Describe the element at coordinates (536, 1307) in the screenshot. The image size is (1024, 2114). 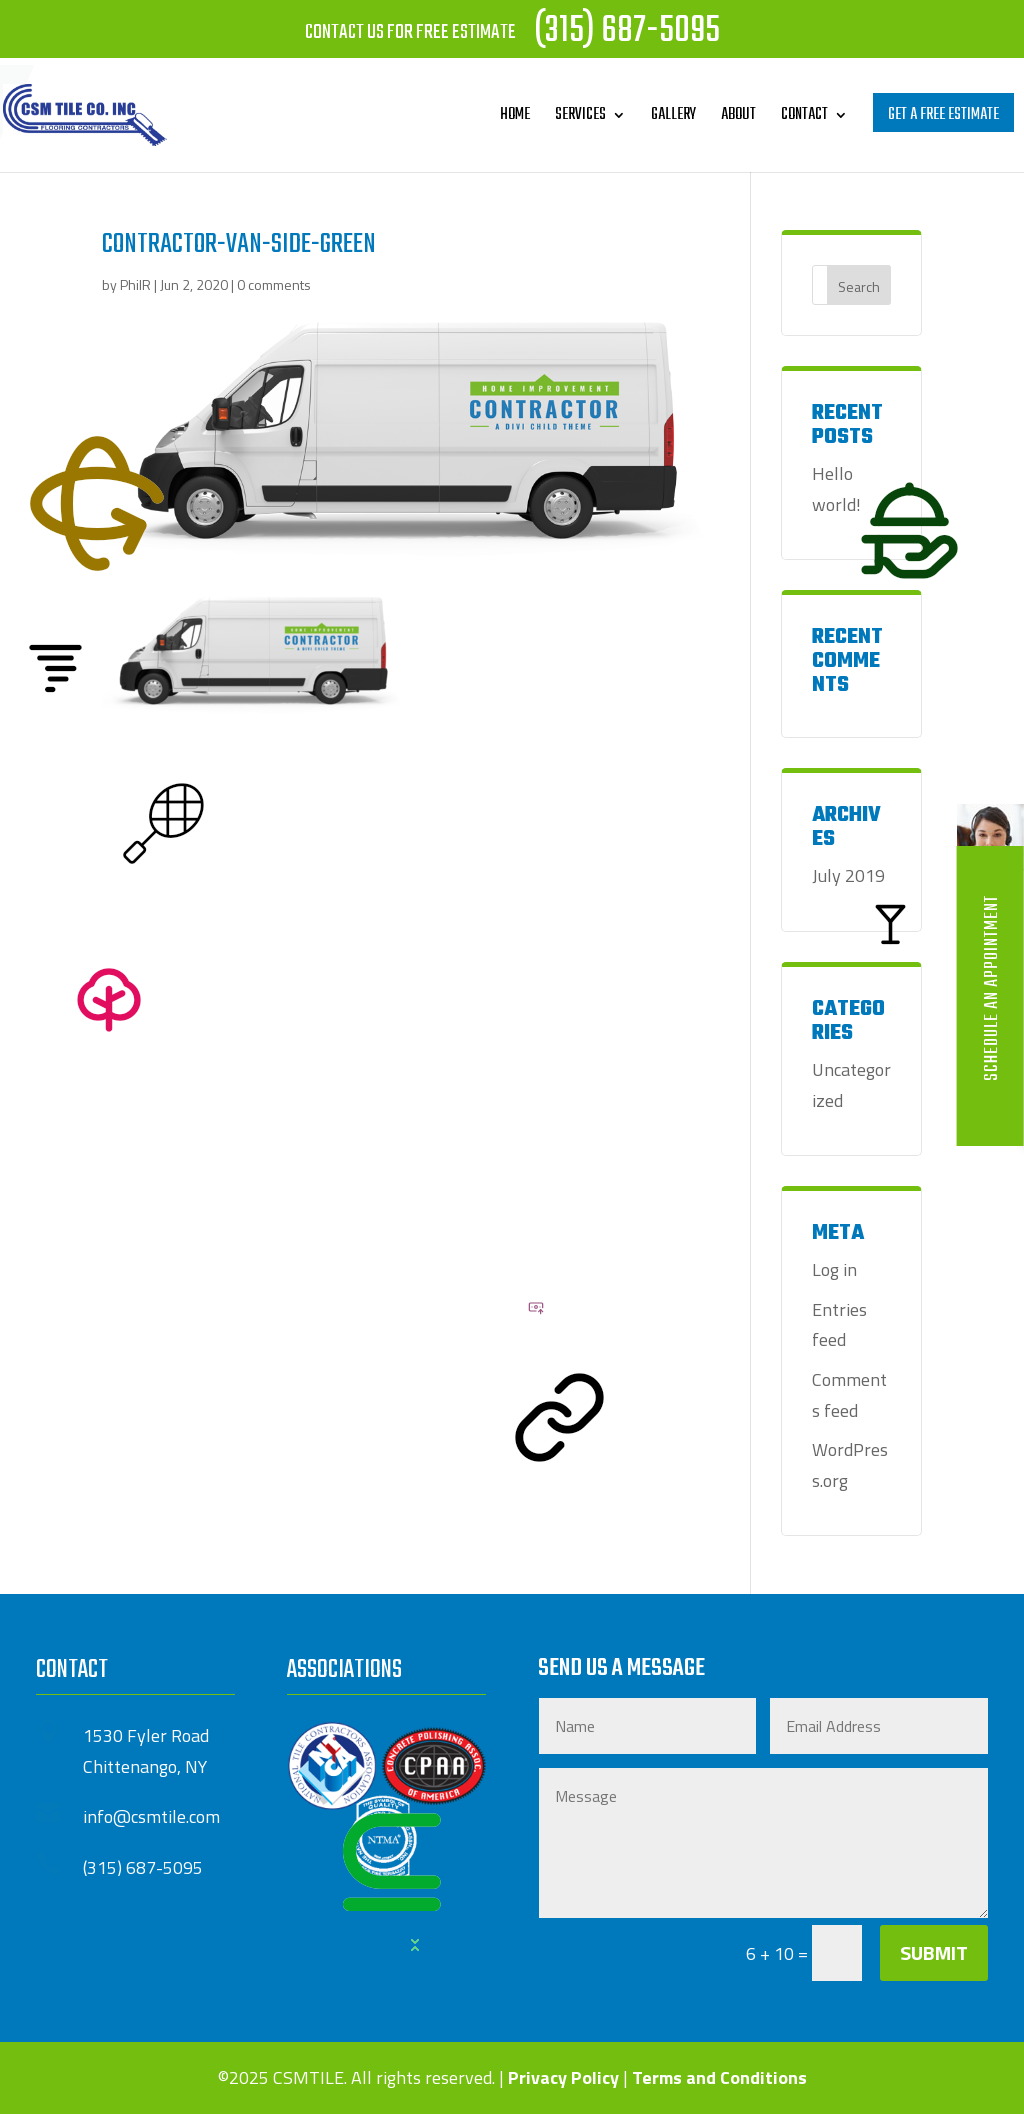
I see `send money or make a payment` at that location.